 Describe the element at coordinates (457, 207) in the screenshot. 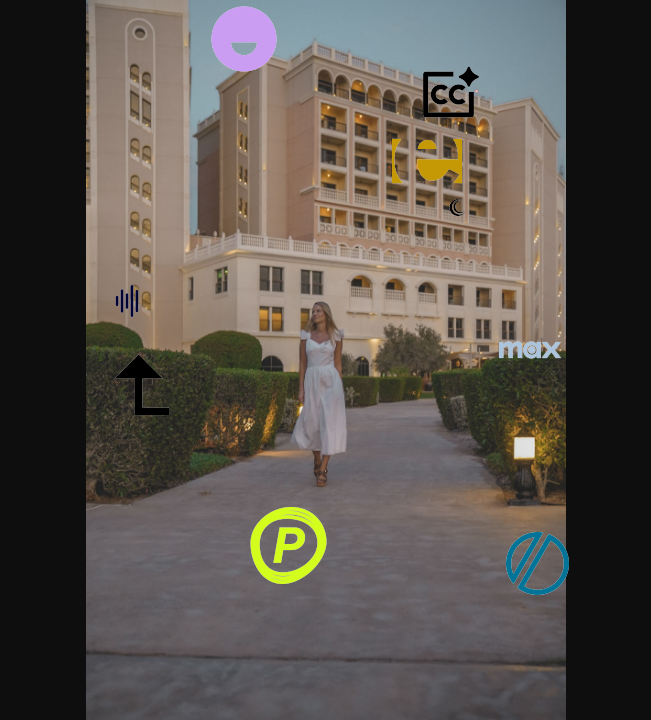

I see `contributor covenant logo indicating a code of conduct for open source projects` at that location.